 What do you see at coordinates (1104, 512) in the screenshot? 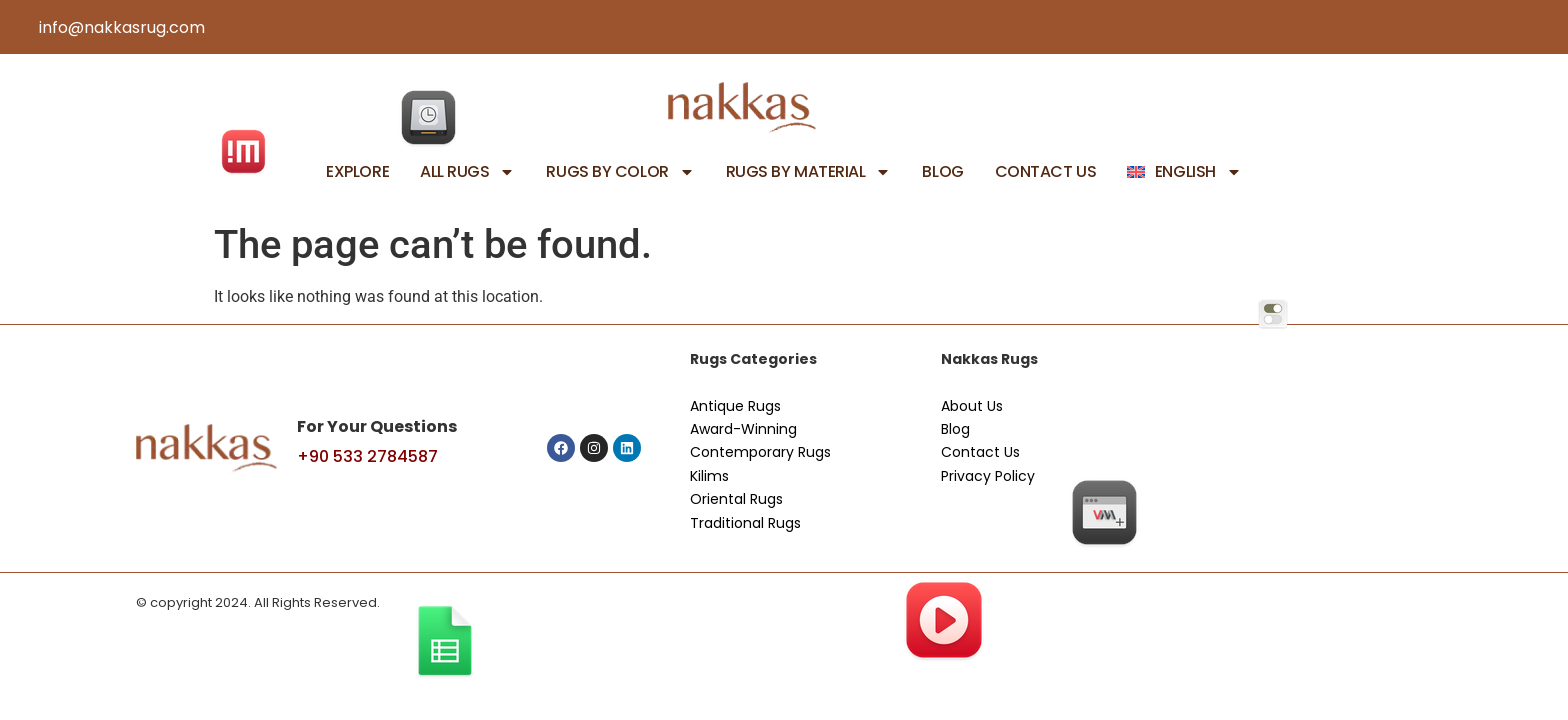
I see `create a new virtual machine` at bounding box center [1104, 512].